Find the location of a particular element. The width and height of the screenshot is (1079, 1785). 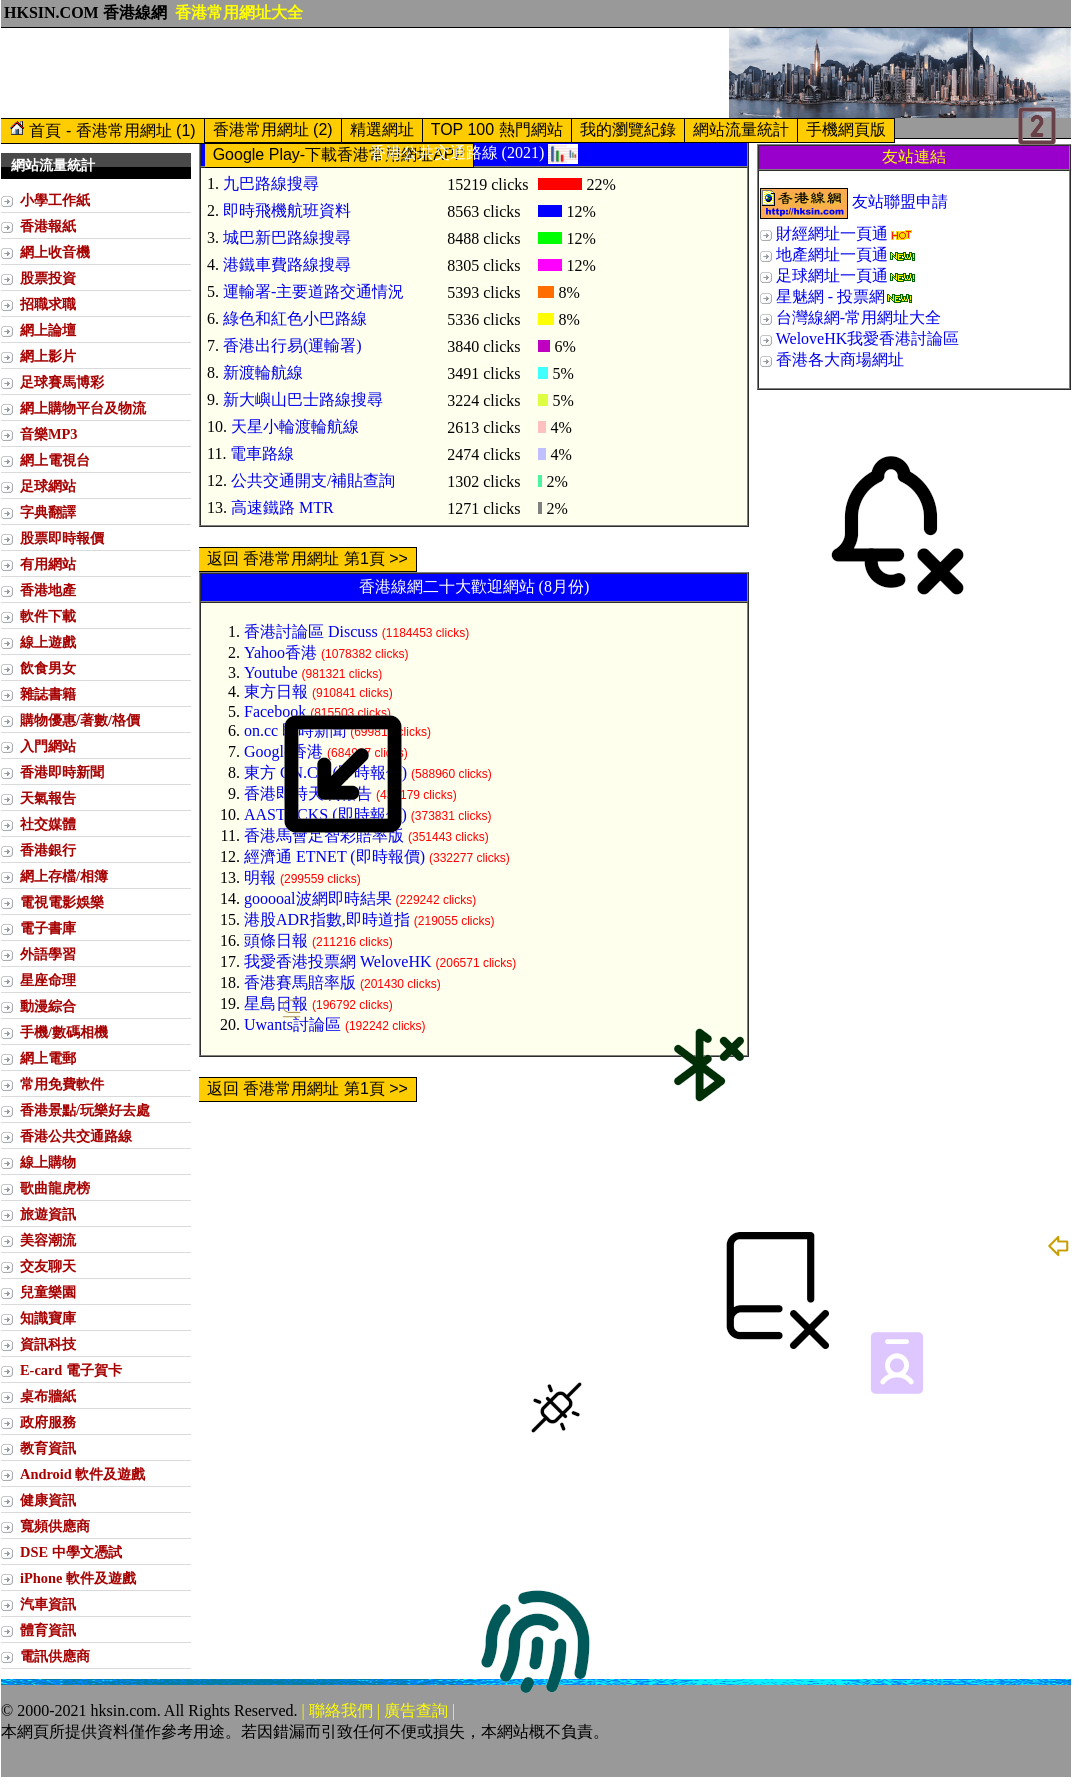

delete a repository is located at coordinates (770, 1290).